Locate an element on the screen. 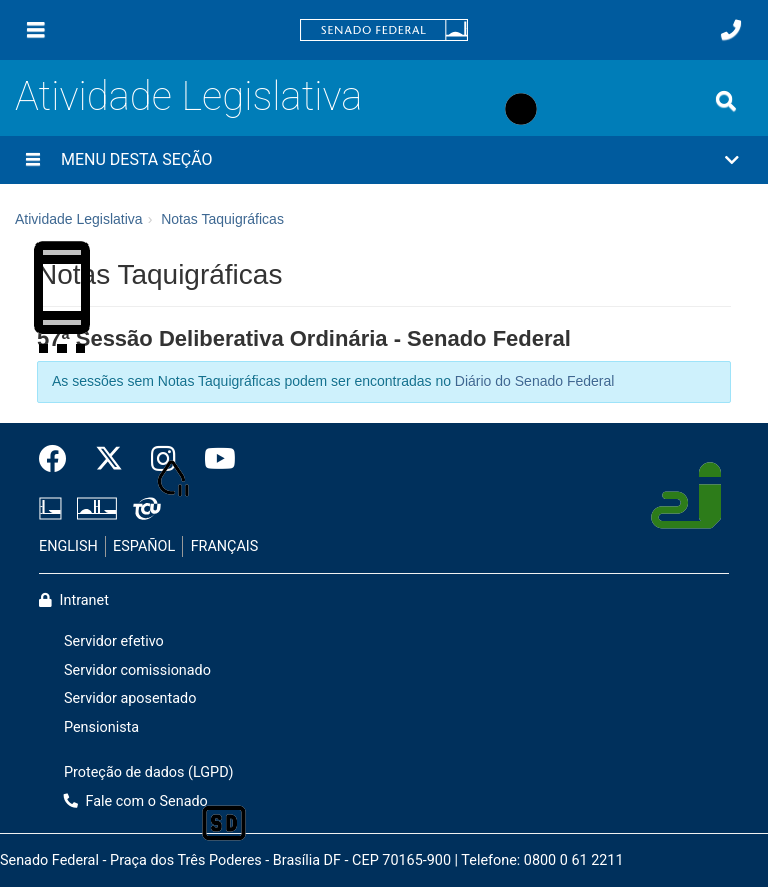 The image size is (768, 887). pause water or liquid dispensing is located at coordinates (171, 477).